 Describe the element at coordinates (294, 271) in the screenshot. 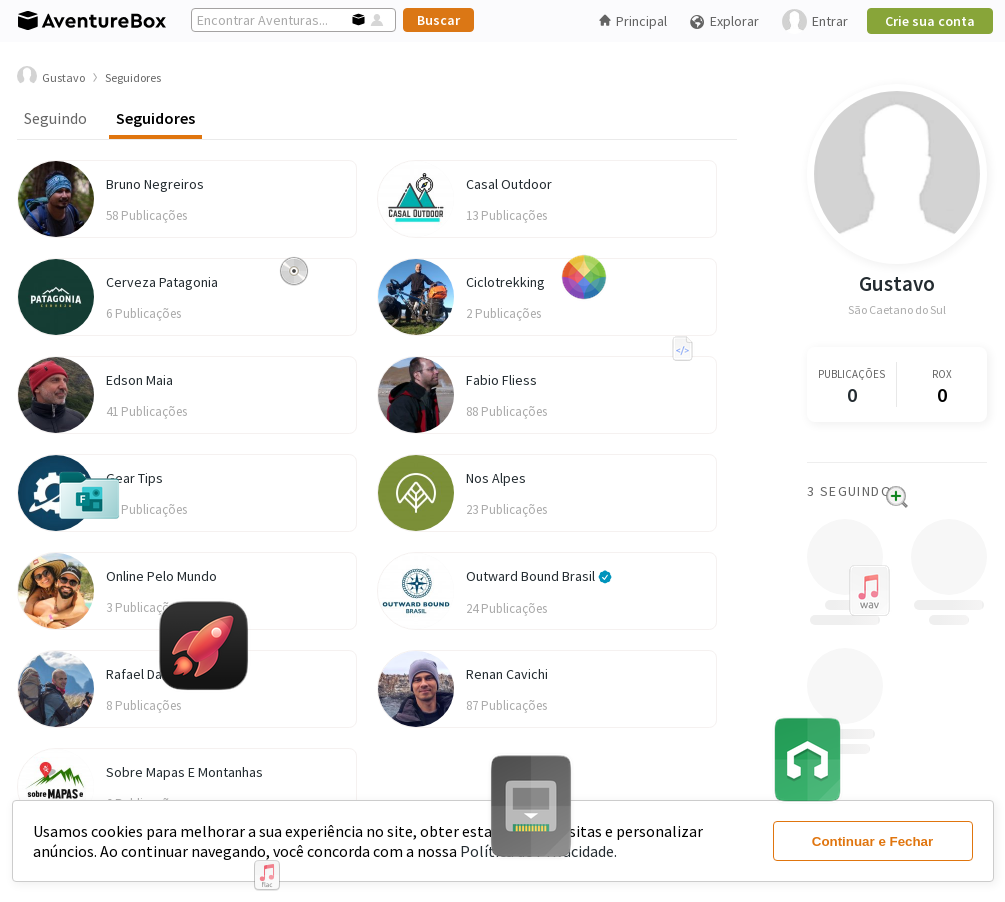

I see `access optical disc drive or CD/DVD media` at that location.